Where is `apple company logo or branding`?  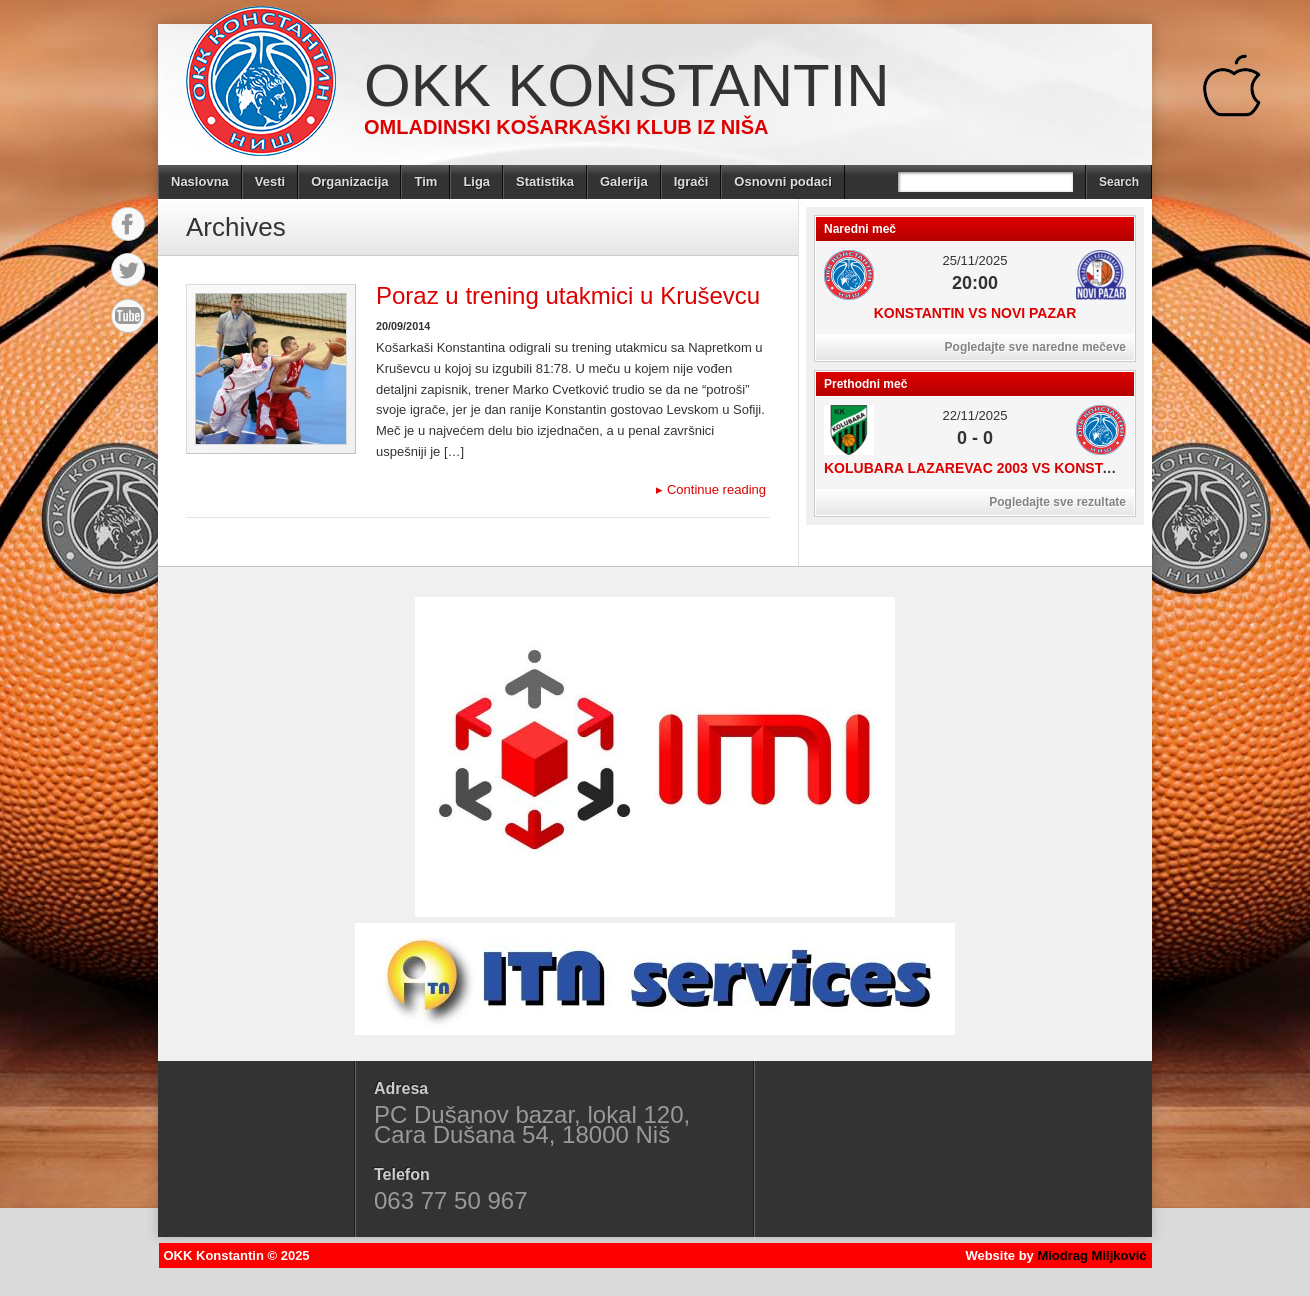
apple company logo or branding is located at coordinates (1234, 90).